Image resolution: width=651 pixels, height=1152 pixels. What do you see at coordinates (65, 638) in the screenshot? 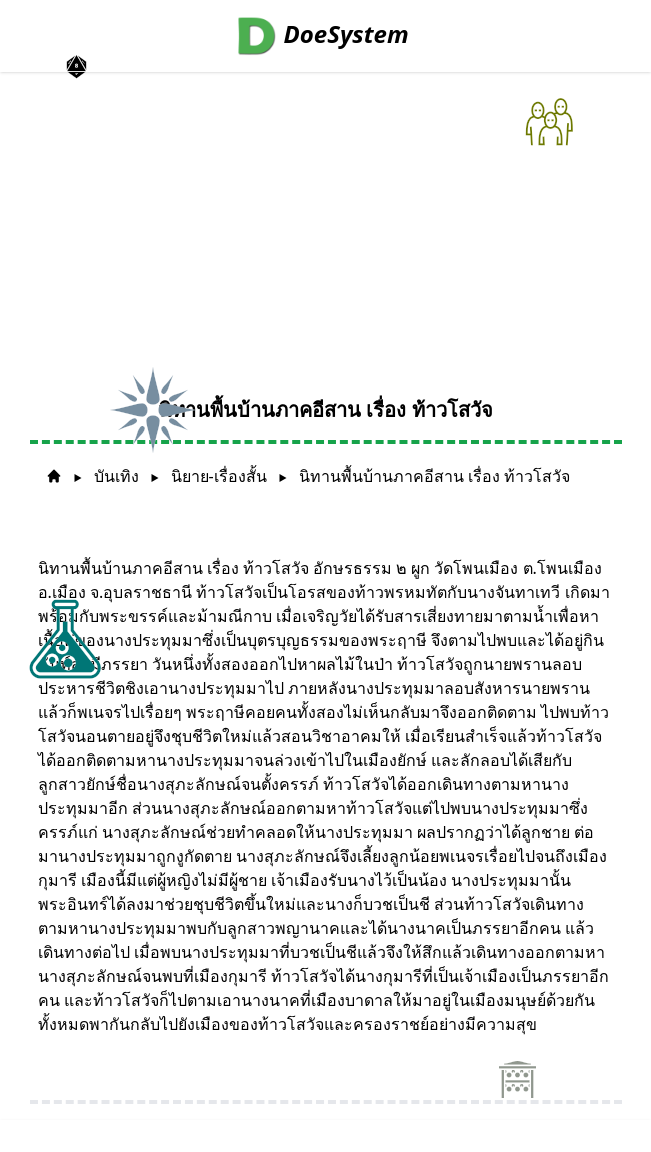
I see `access the chemistry or science section` at bounding box center [65, 638].